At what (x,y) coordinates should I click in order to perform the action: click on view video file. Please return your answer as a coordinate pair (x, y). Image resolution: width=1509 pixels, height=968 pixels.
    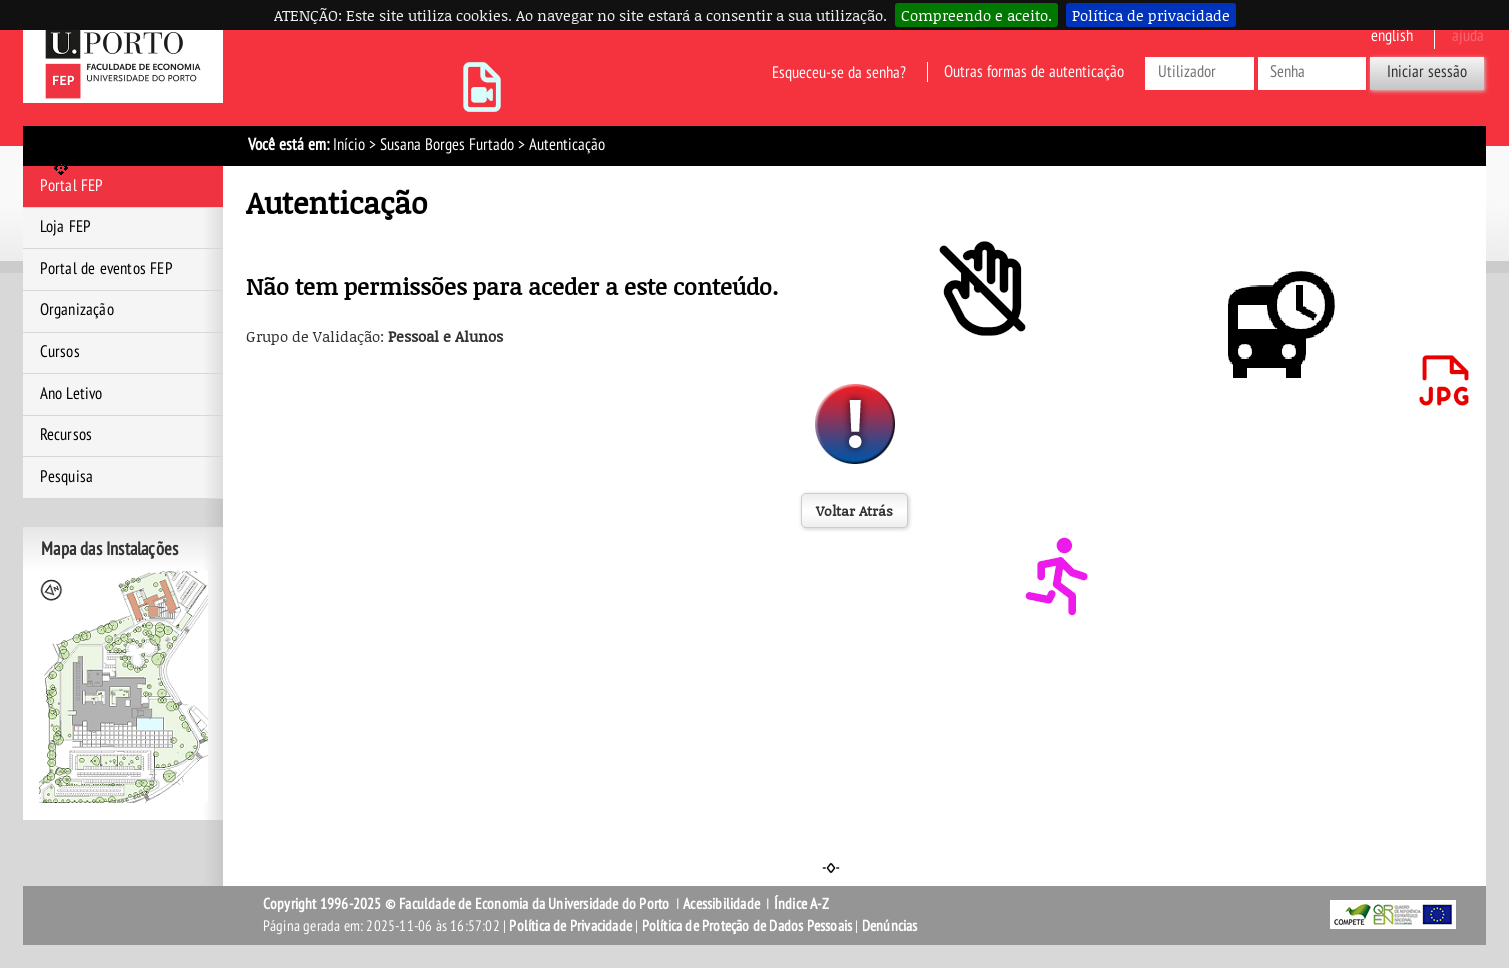
    Looking at the image, I should click on (482, 87).